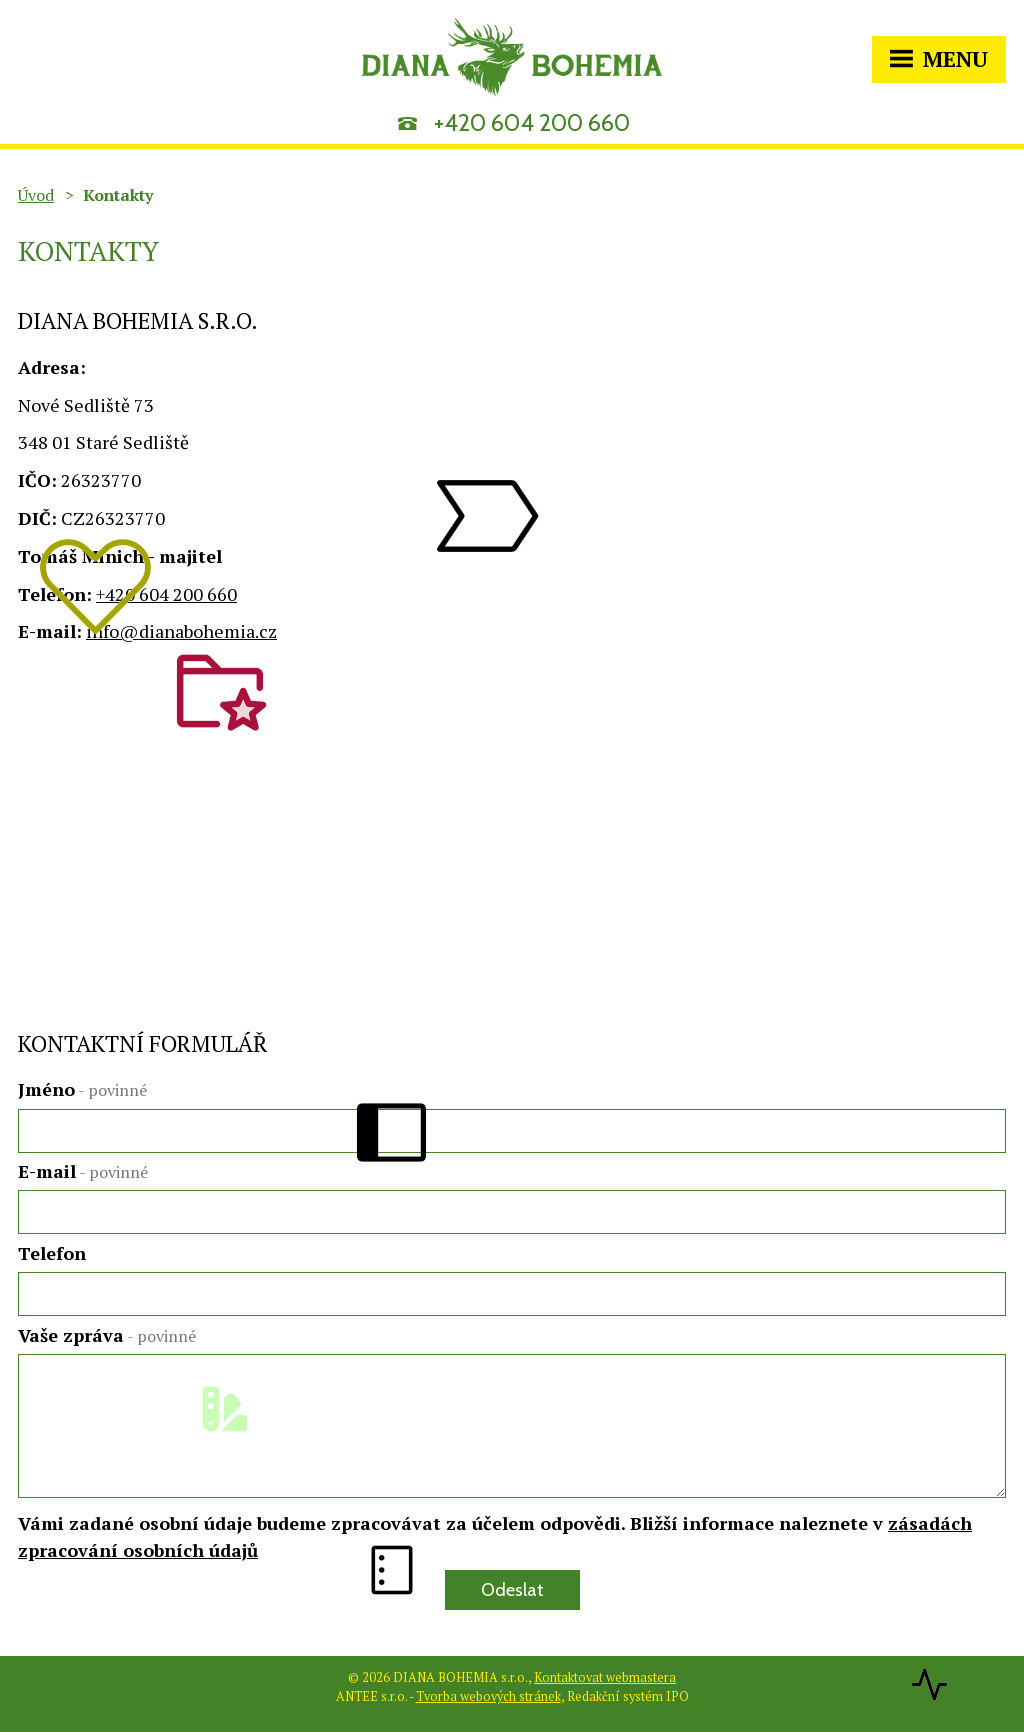 The height and width of the screenshot is (1732, 1024). Describe the element at coordinates (929, 1684) in the screenshot. I see `view activity or health metrics` at that location.